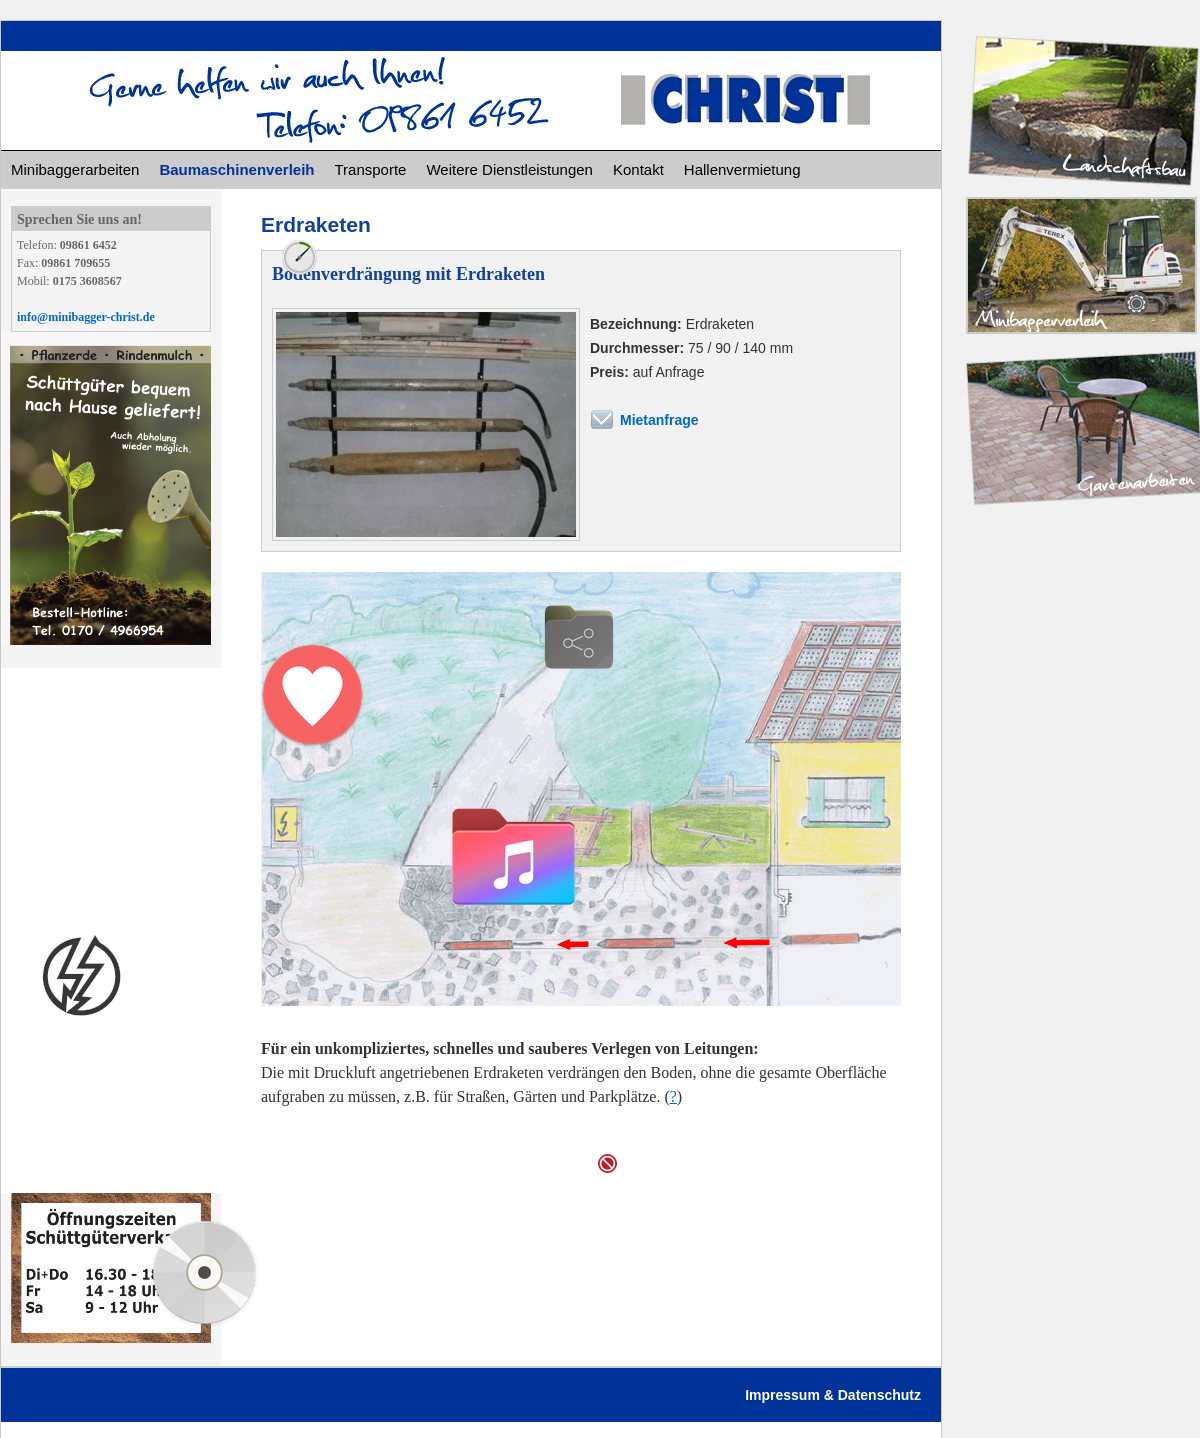 This screenshot has height=1438, width=1200. What do you see at coordinates (299, 257) in the screenshot?
I see `open sysprof system profiler` at bounding box center [299, 257].